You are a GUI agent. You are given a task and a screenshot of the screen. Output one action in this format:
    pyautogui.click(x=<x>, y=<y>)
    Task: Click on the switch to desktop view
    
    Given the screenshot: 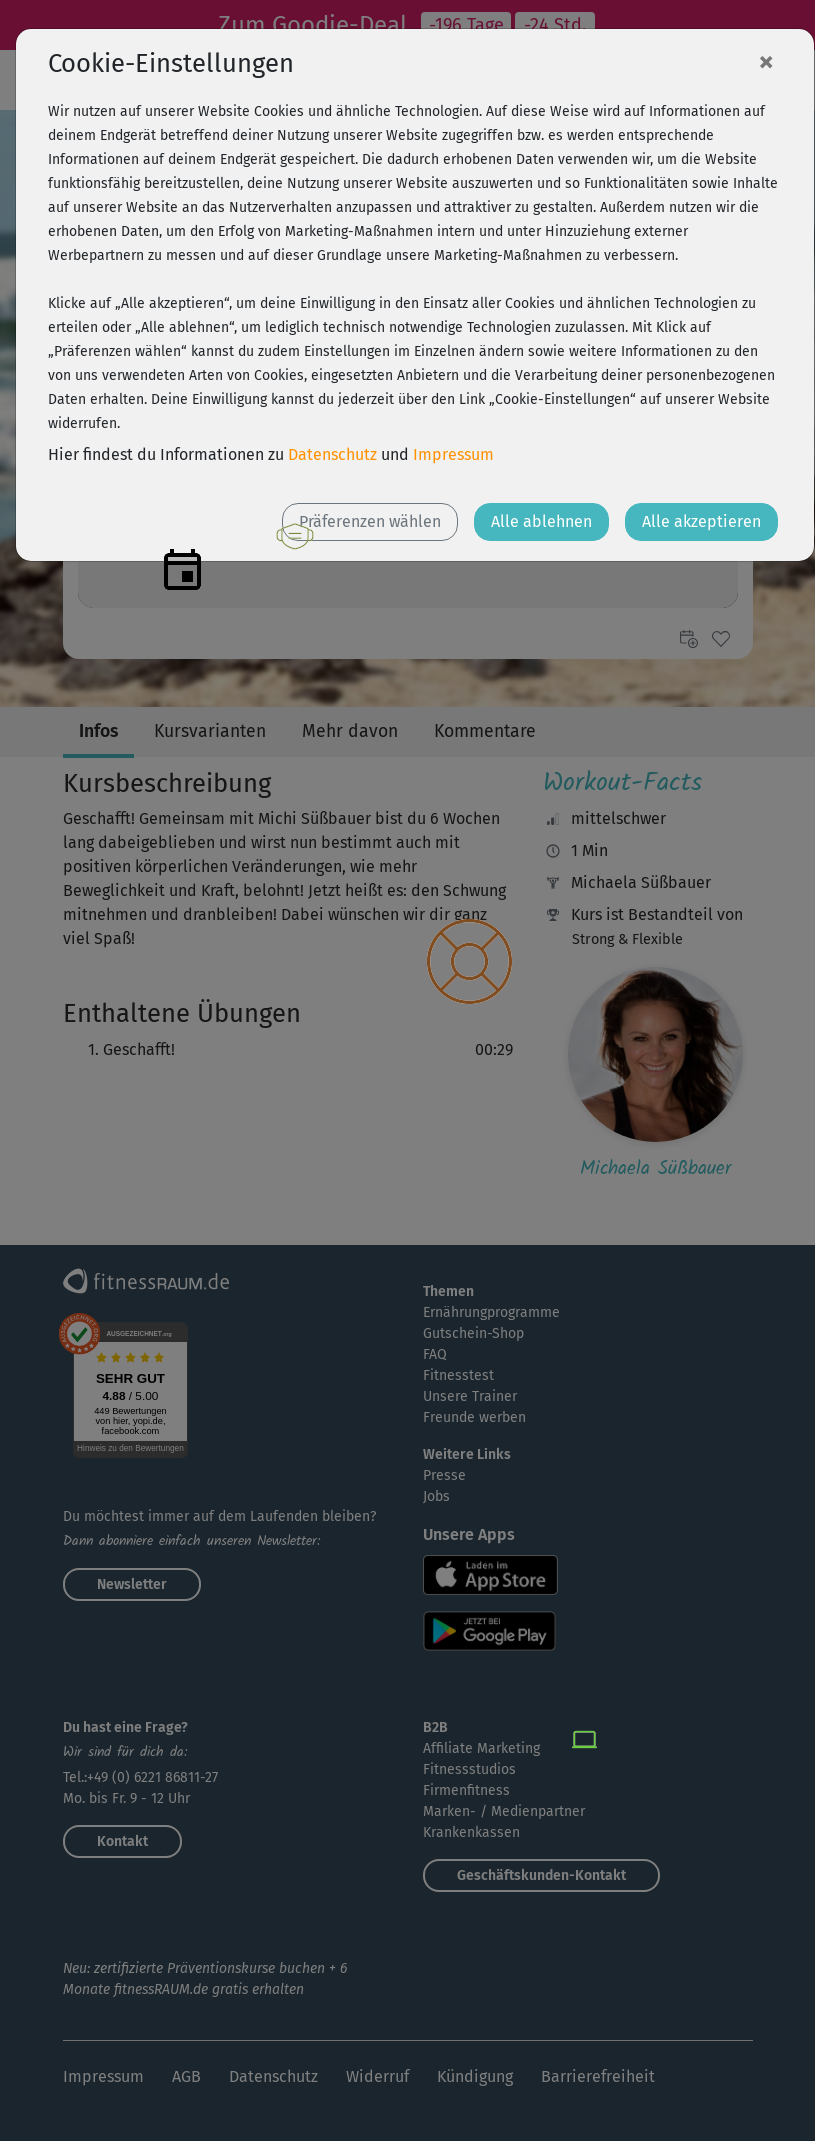 What is the action you would take?
    pyautogui.click(x=584, y=1739)
    